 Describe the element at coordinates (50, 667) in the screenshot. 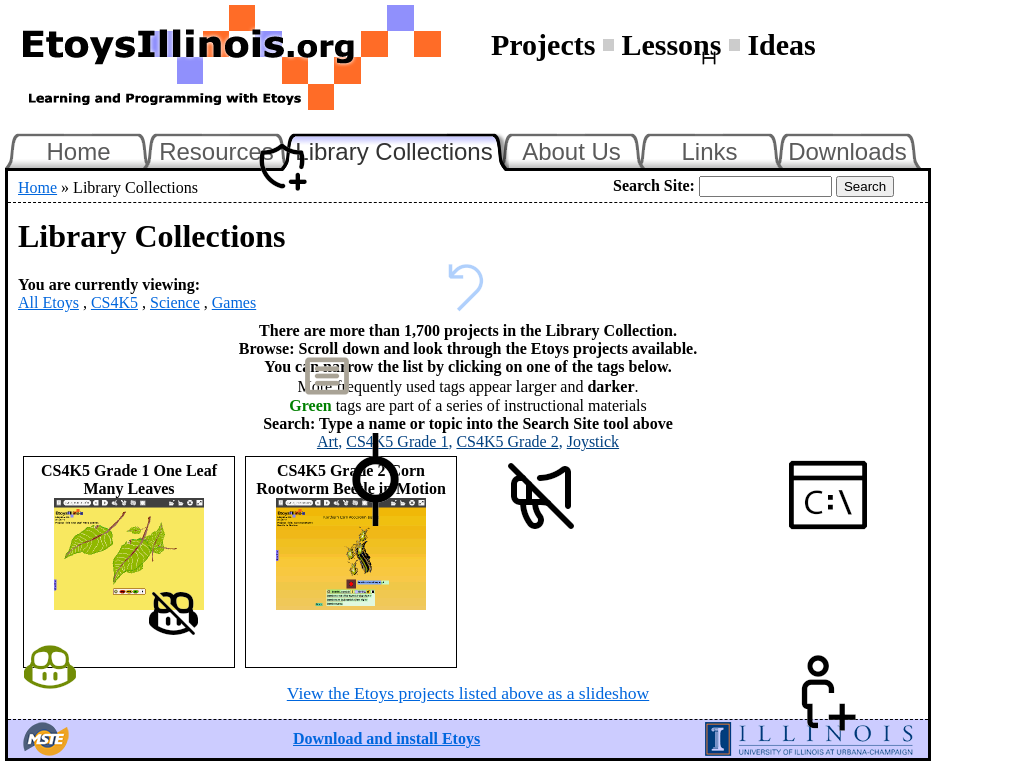

I see `access GitHub Copilot AI assistant` at that location.